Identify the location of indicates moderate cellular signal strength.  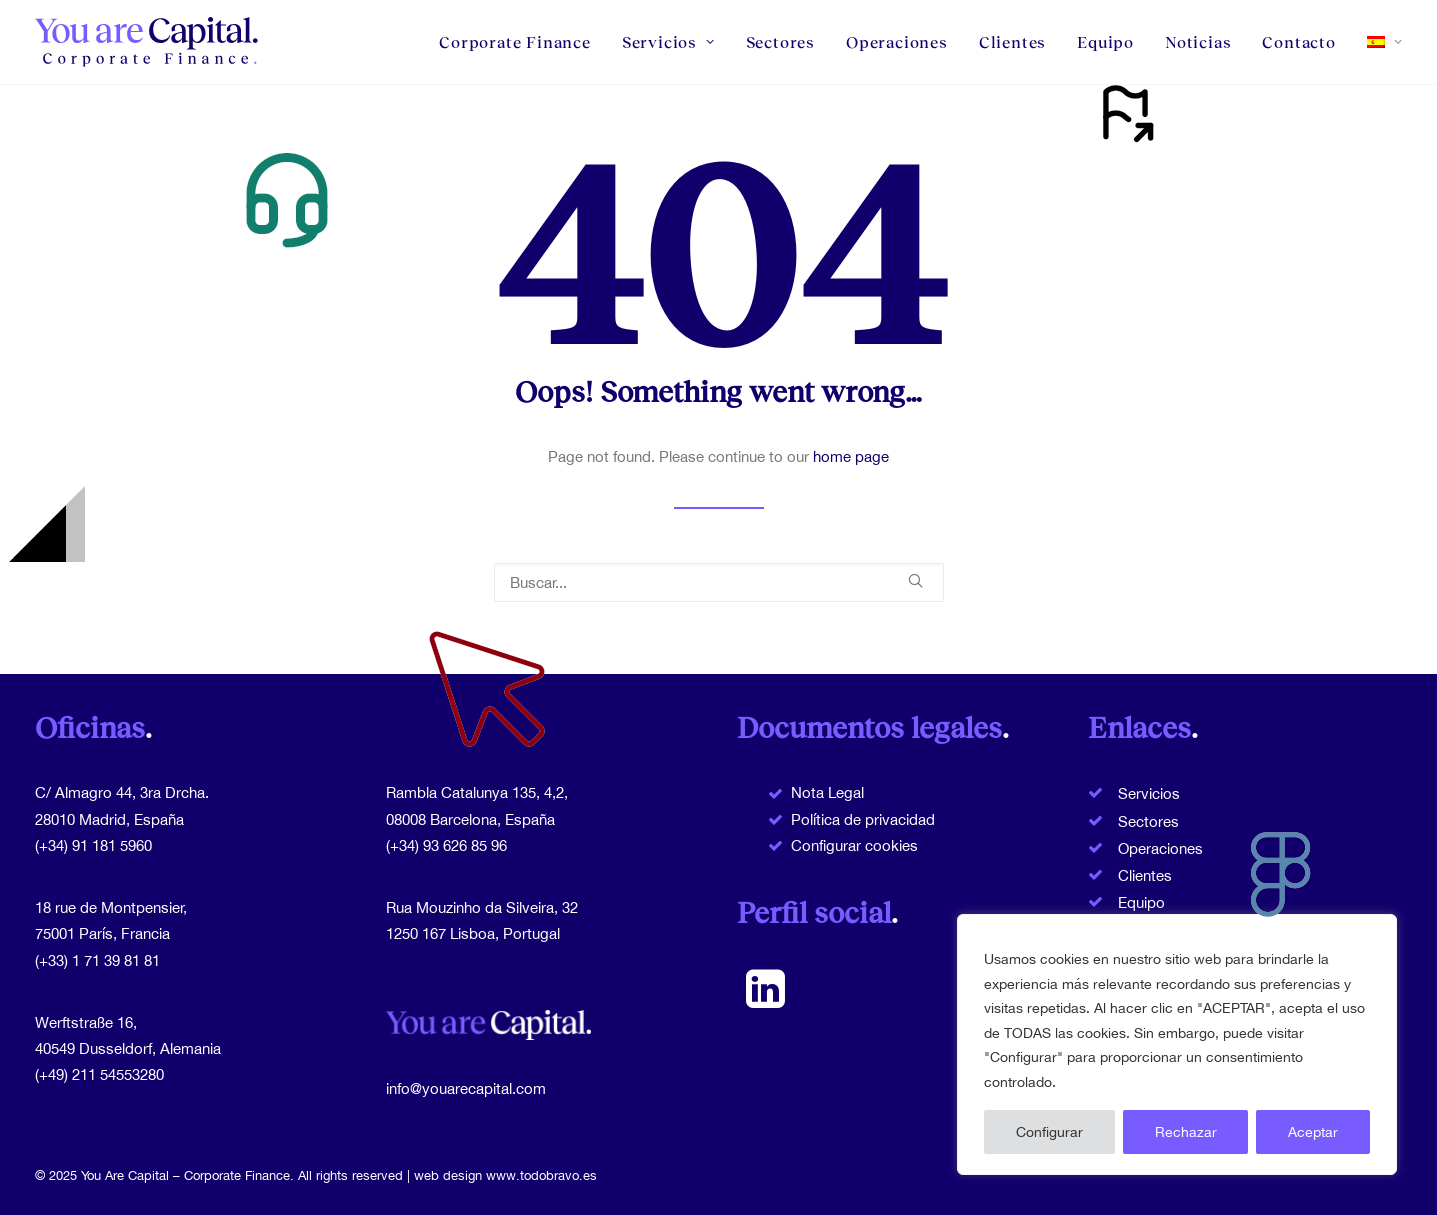
(47, 524).